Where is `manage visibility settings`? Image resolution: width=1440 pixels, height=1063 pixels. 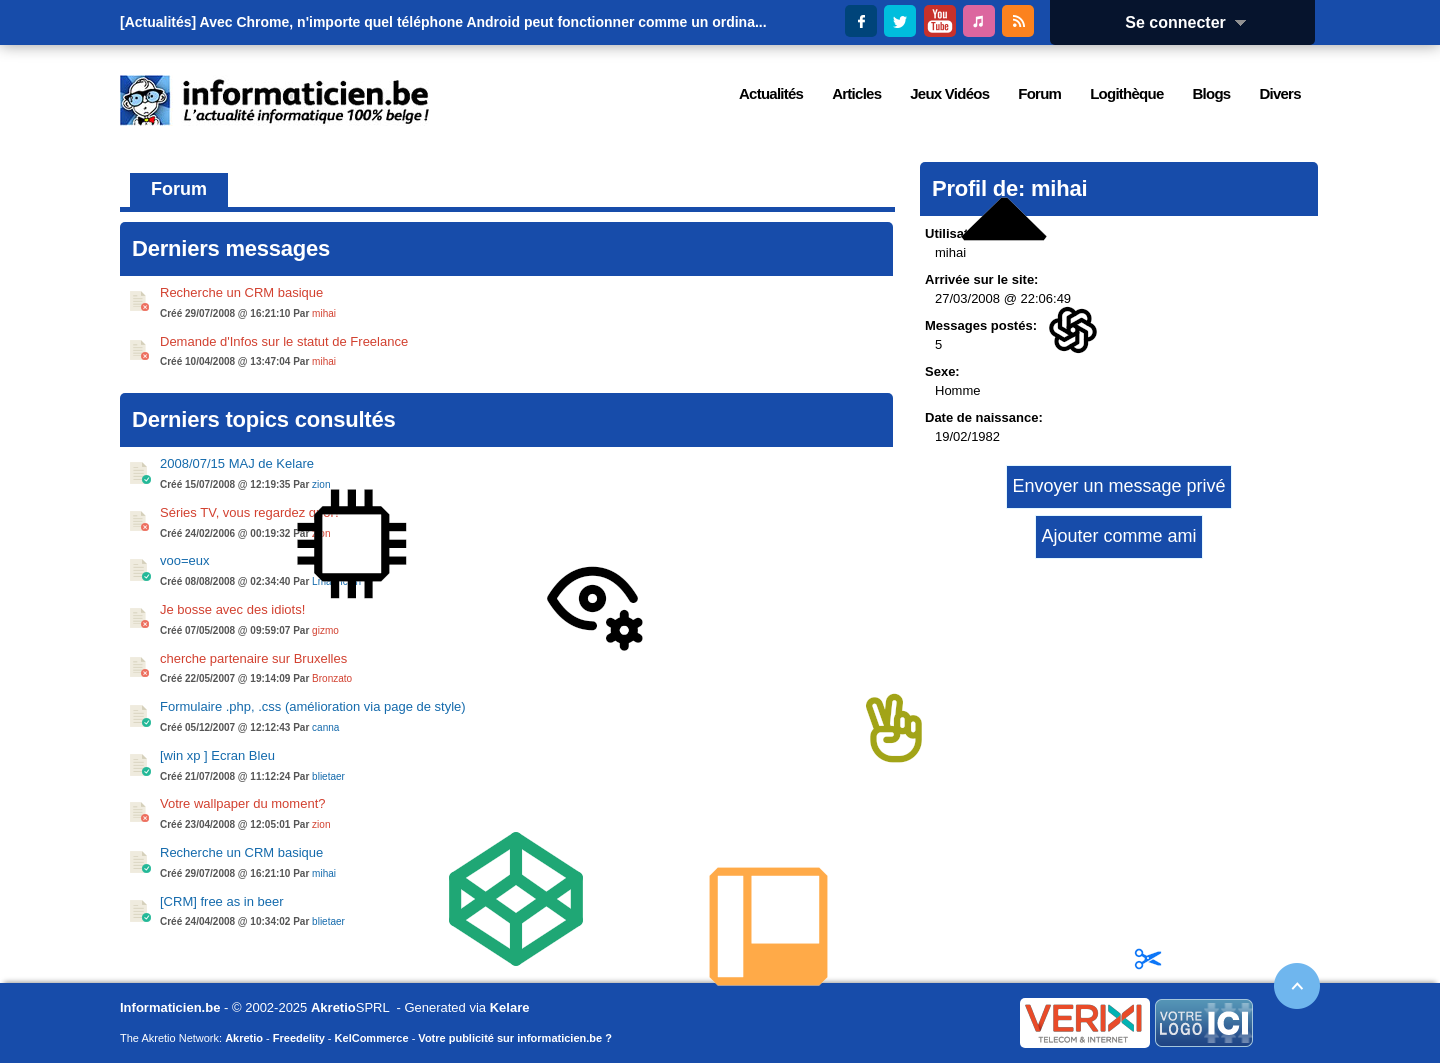 manage visibility settings is located at coordinates (592, 598).